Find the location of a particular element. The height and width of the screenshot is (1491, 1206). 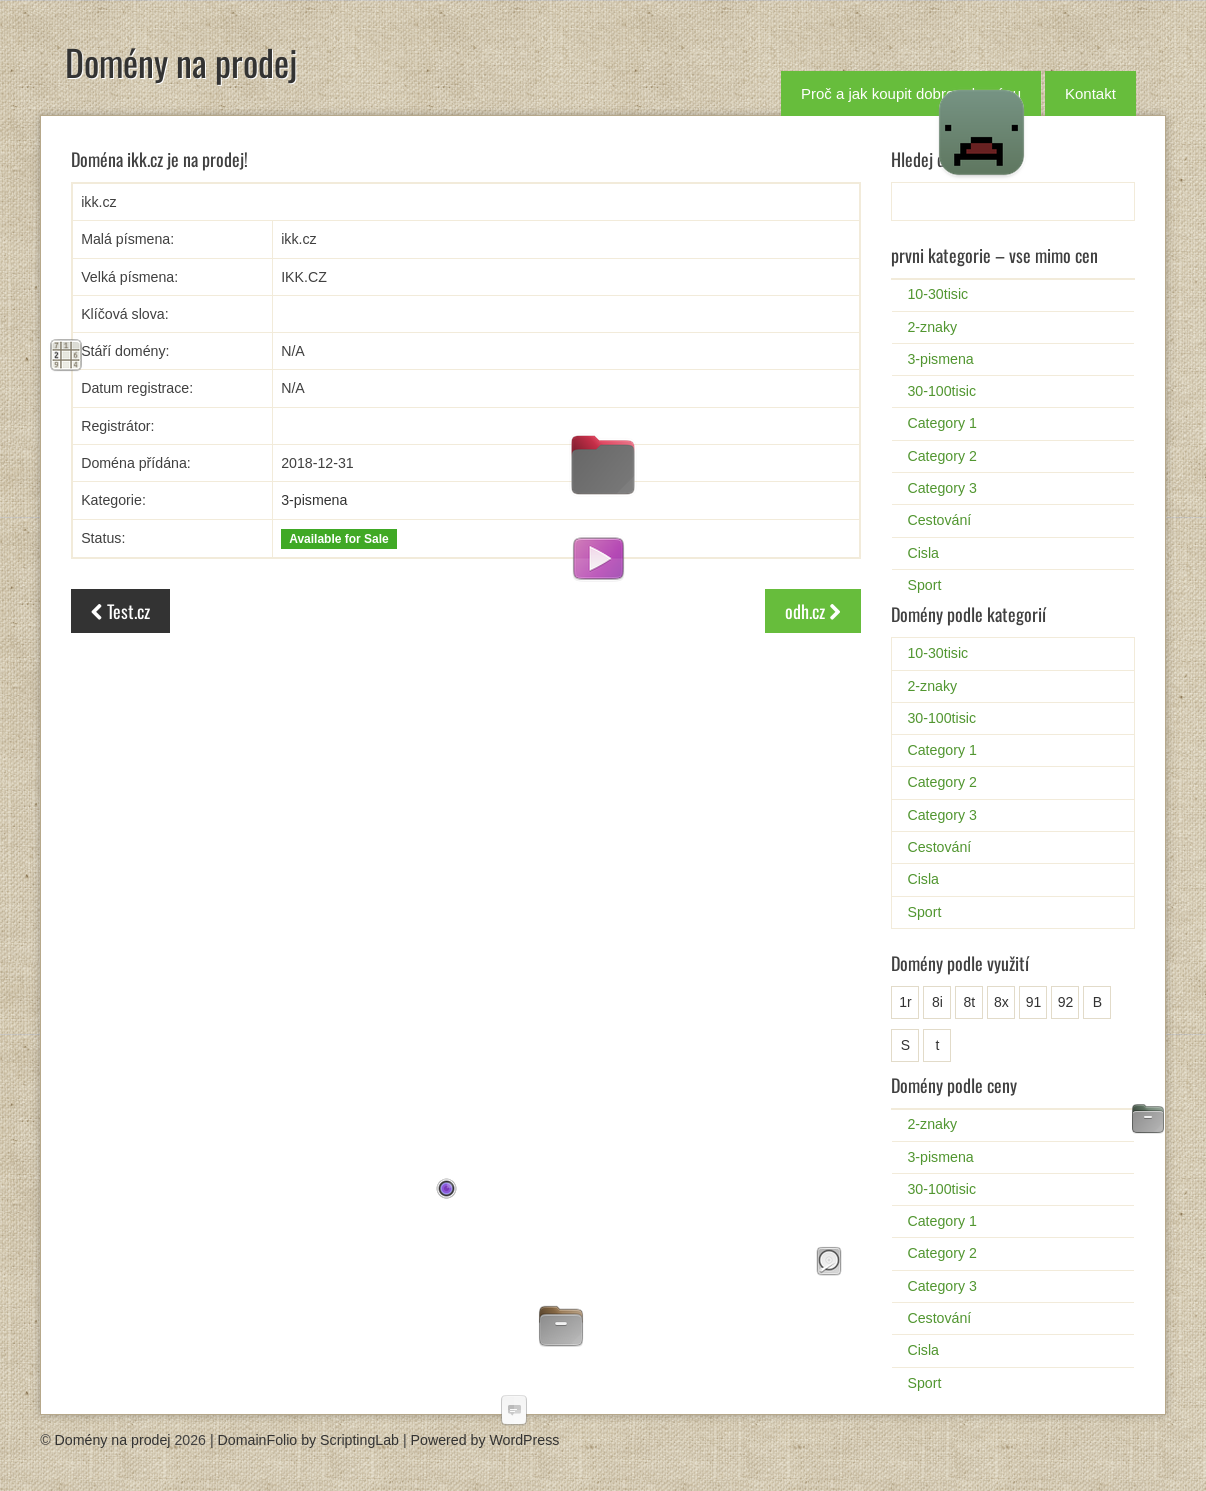

open the file manager is located at coordinates (1148, 1118).